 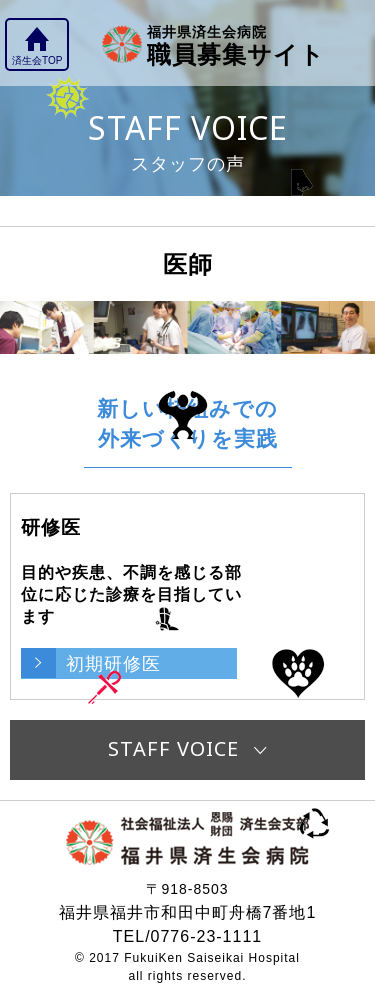 What do you see at coordinates (298, 674) in the screenshot?
I see `favorite or like a pet-related item` at bounding box center [298, 674].